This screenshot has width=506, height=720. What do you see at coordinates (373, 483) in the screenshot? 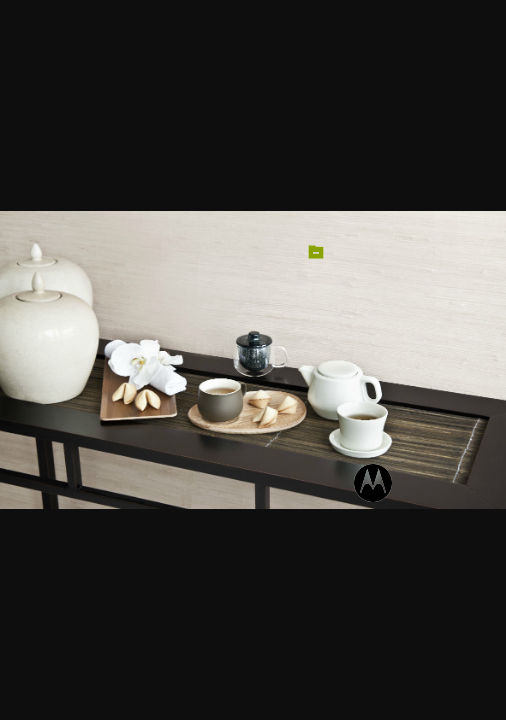
I see `Motorola brand logo` at bounding box center [373, 483].